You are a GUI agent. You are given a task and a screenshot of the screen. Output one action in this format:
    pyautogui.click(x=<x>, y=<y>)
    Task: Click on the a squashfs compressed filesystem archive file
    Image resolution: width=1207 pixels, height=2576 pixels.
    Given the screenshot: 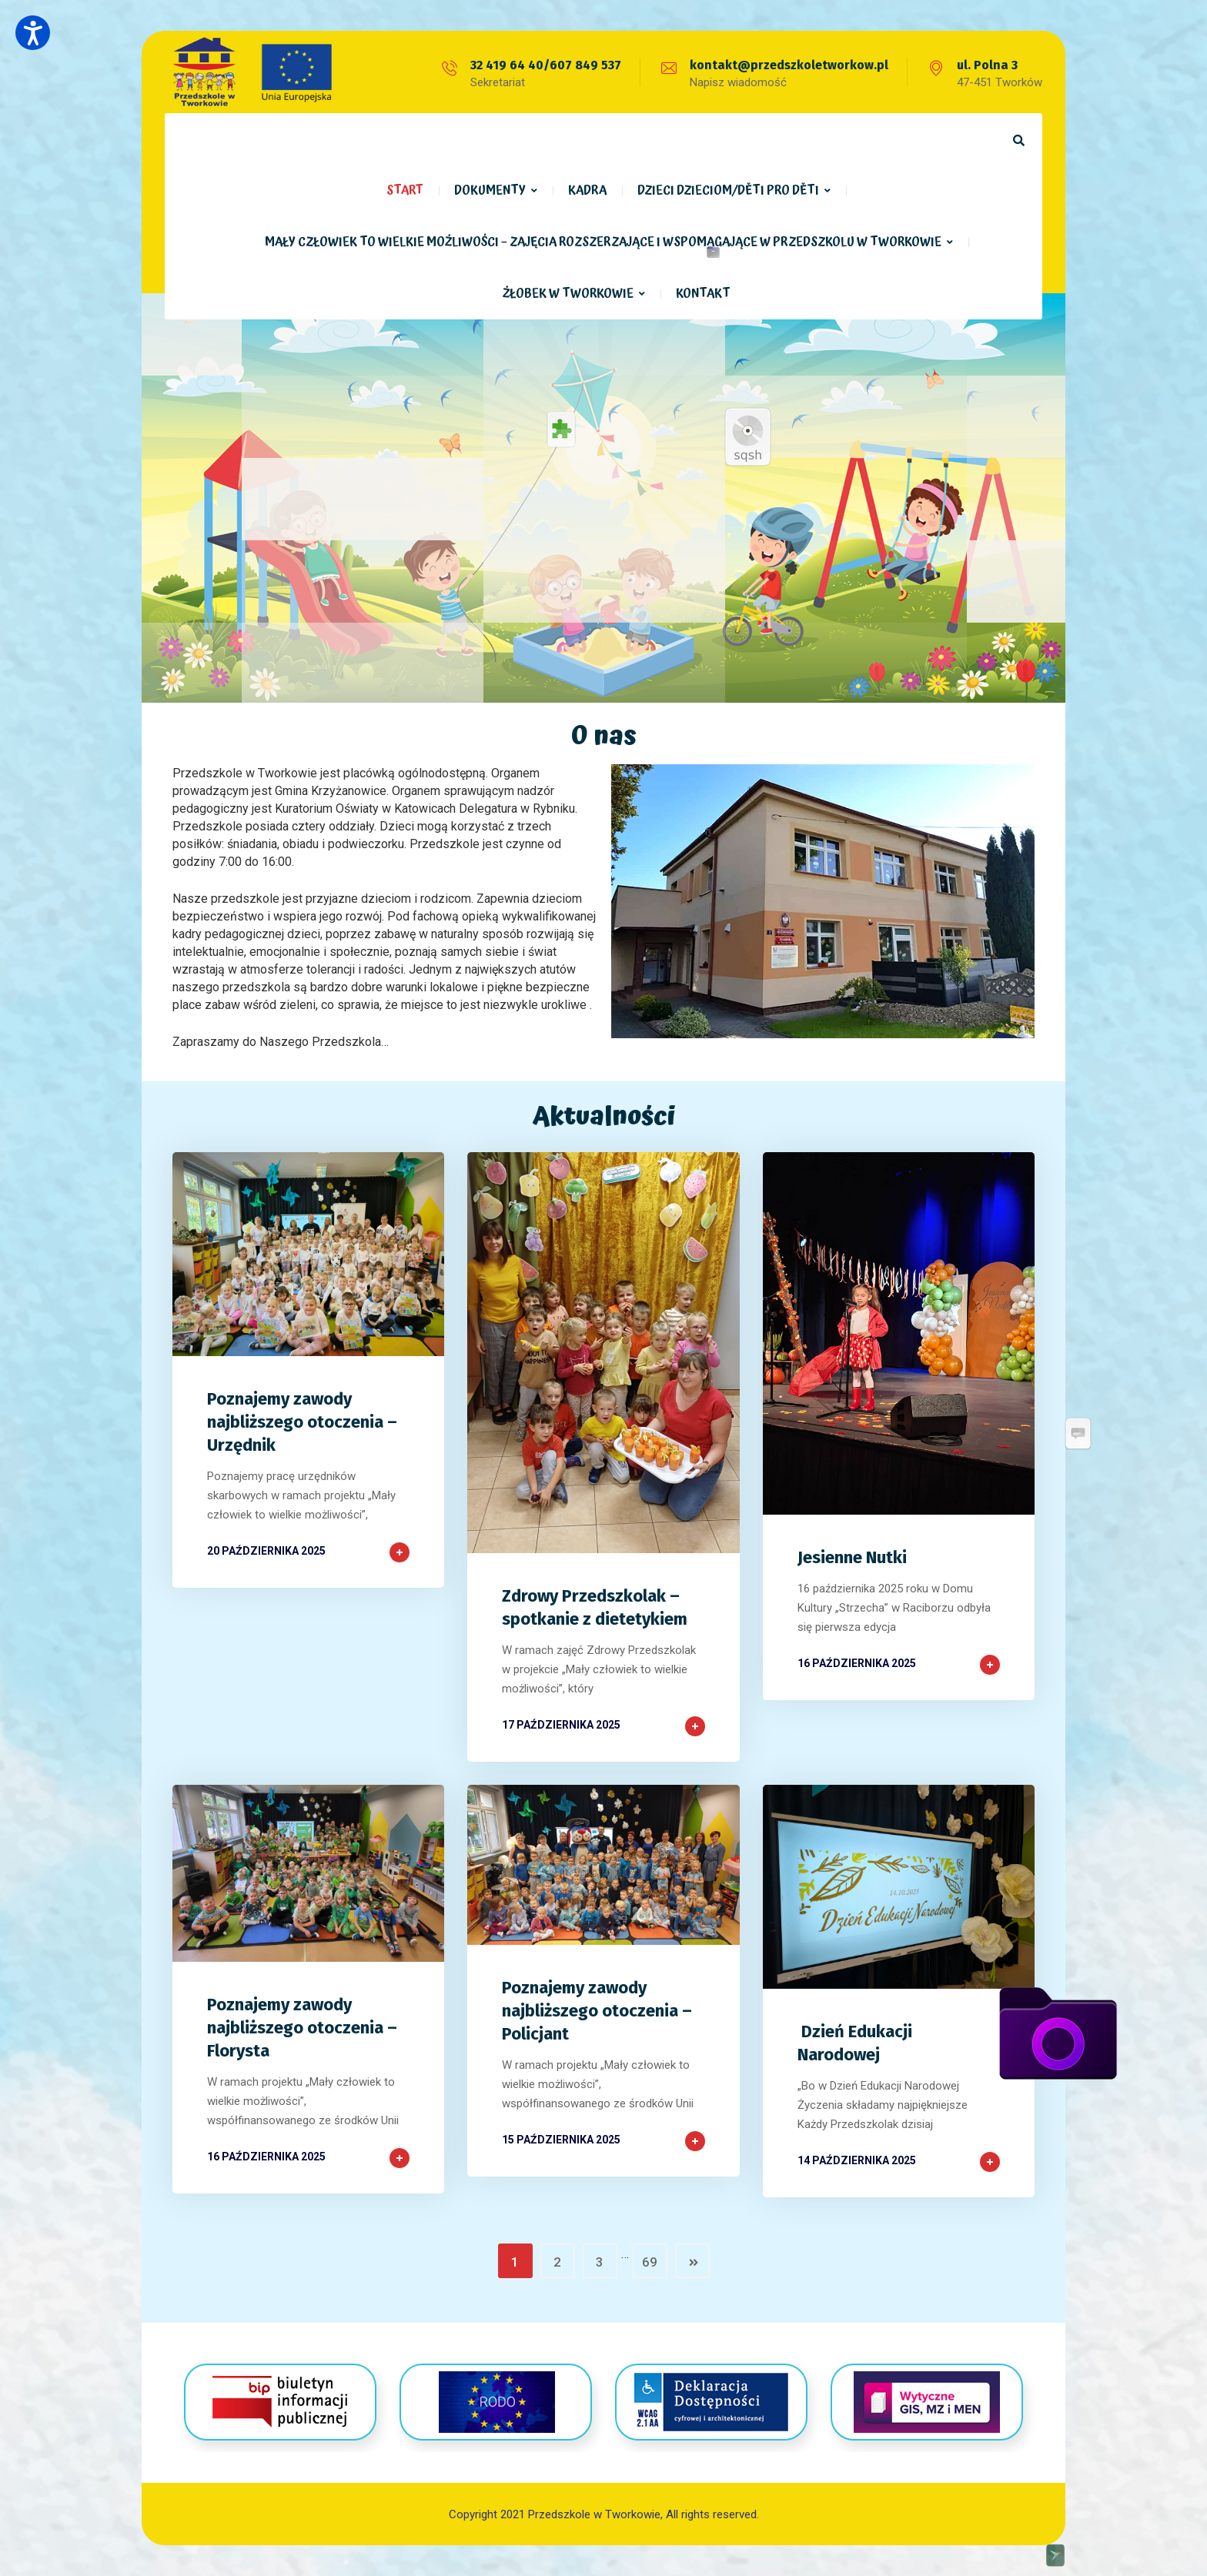 What is the action you would take?
    pyautogui.click(x=747, y=436)
    